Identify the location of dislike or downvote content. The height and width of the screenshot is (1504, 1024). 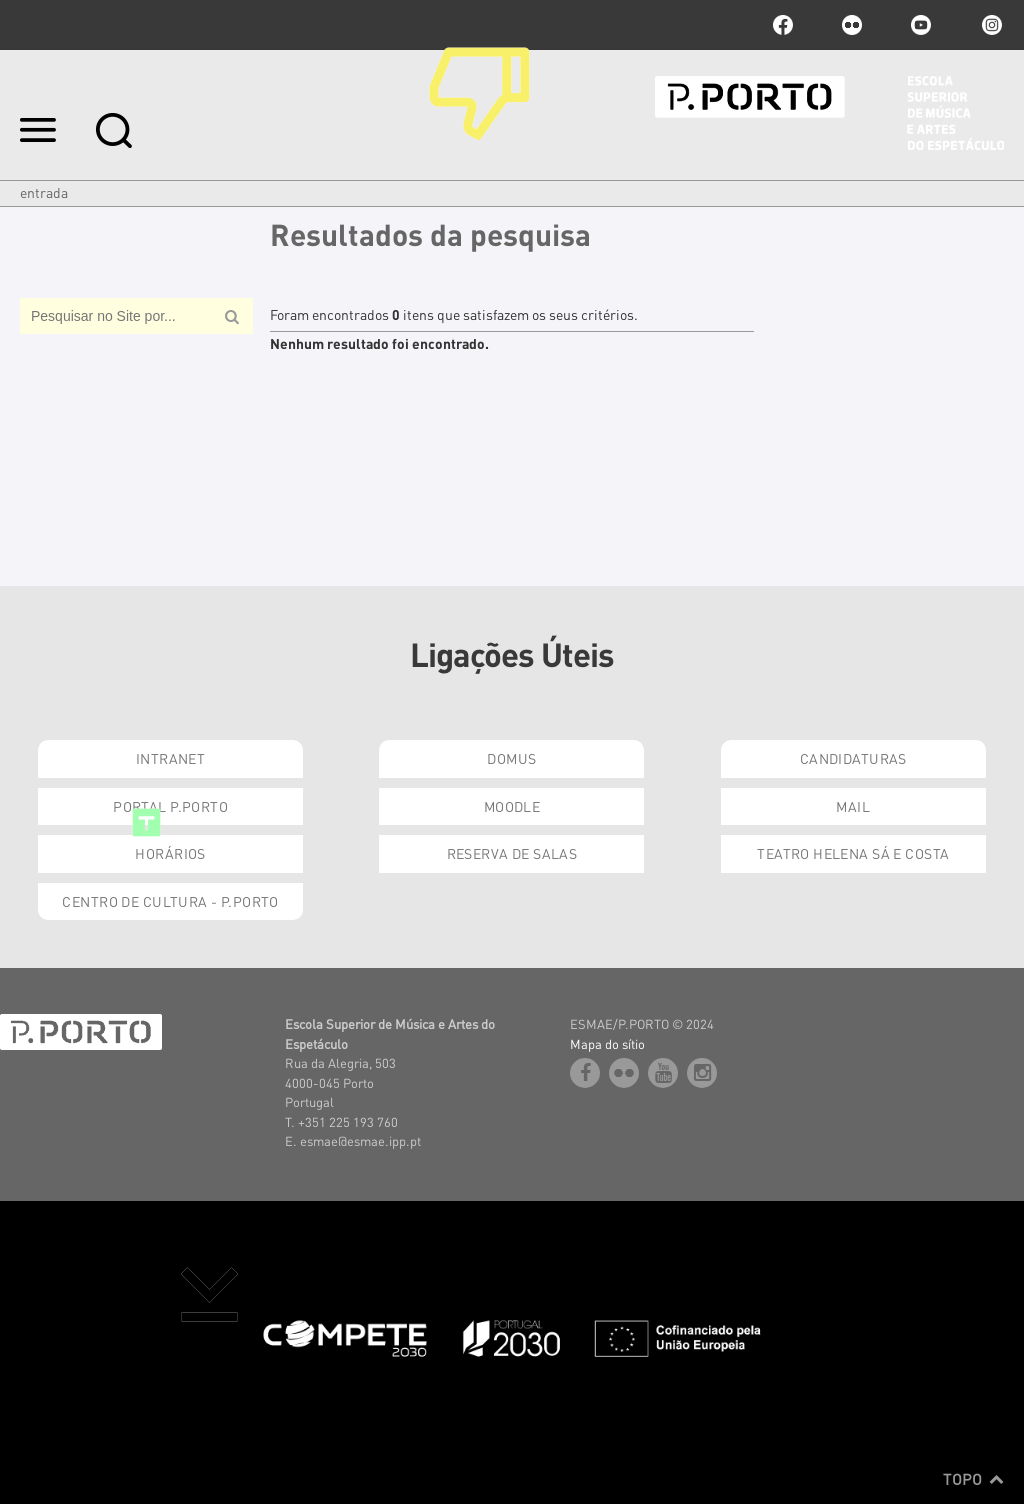
(479, 88).